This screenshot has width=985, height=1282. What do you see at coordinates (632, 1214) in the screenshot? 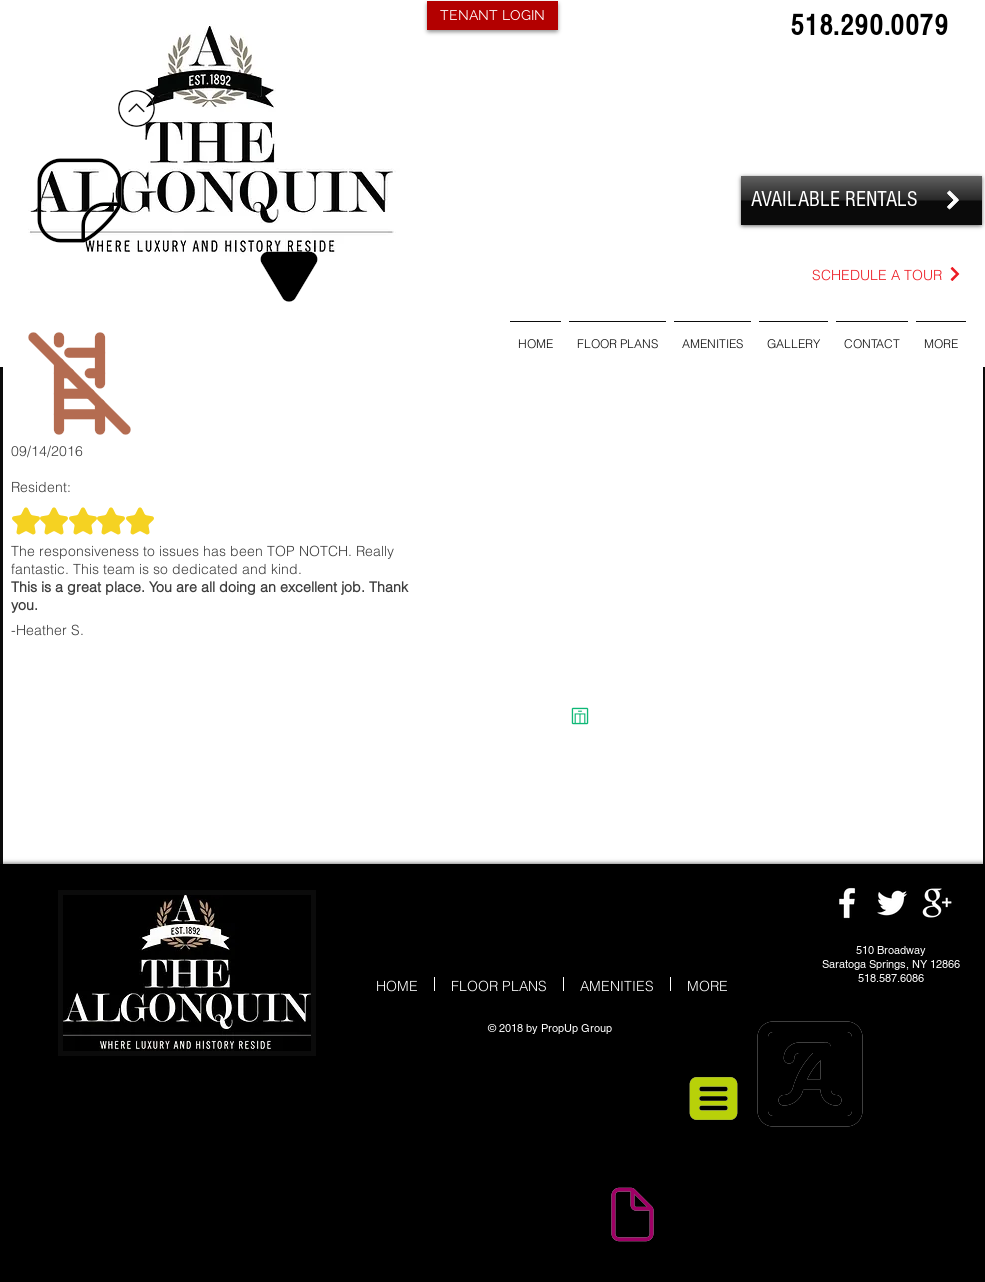
I see `view document details` at bounding box center [632, 1214].